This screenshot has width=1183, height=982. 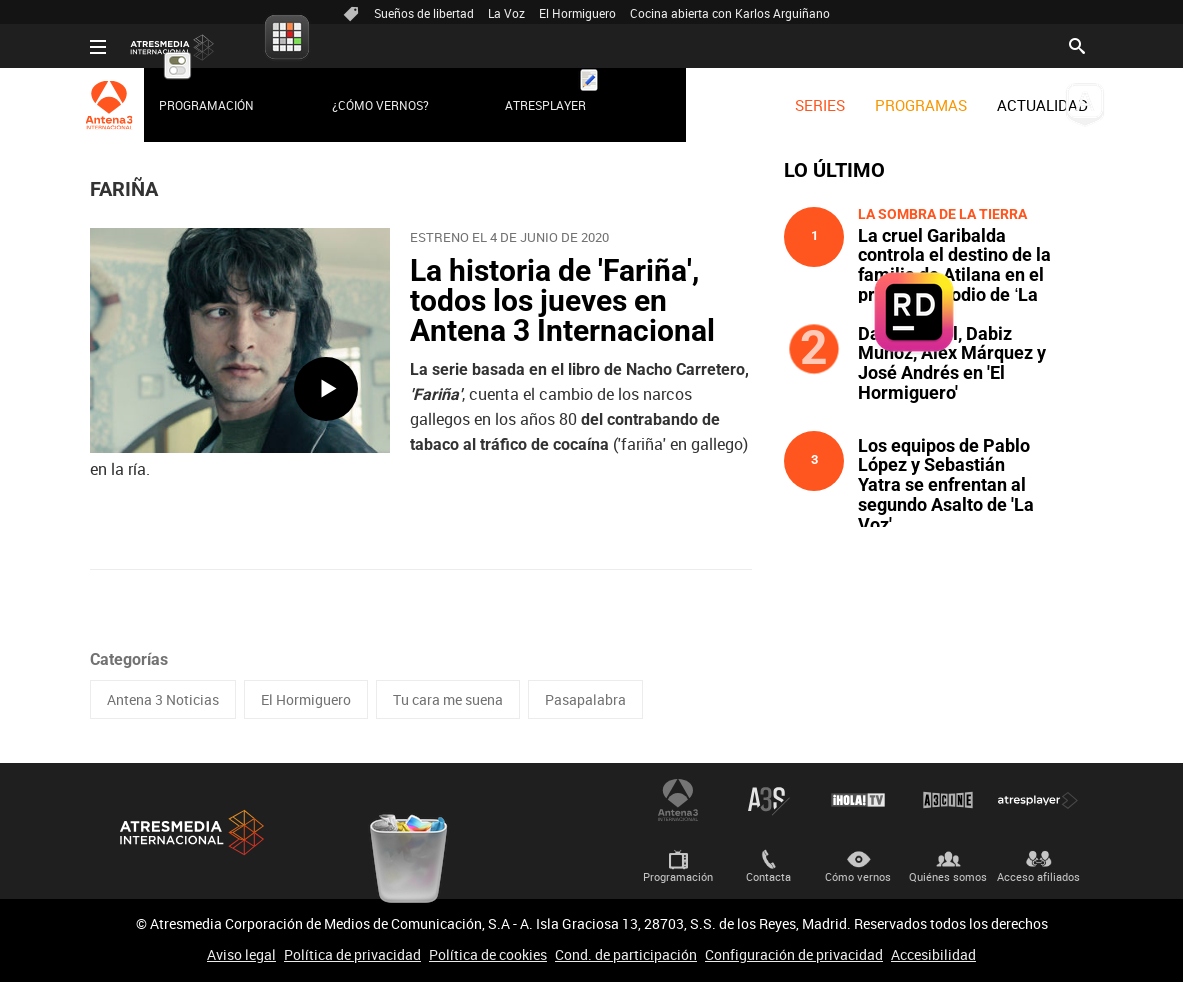 What do you see at coordinates (914, 312) in the screenshot?
I see `open JetBrains Rider IDE` at bounding box center [914, 312].